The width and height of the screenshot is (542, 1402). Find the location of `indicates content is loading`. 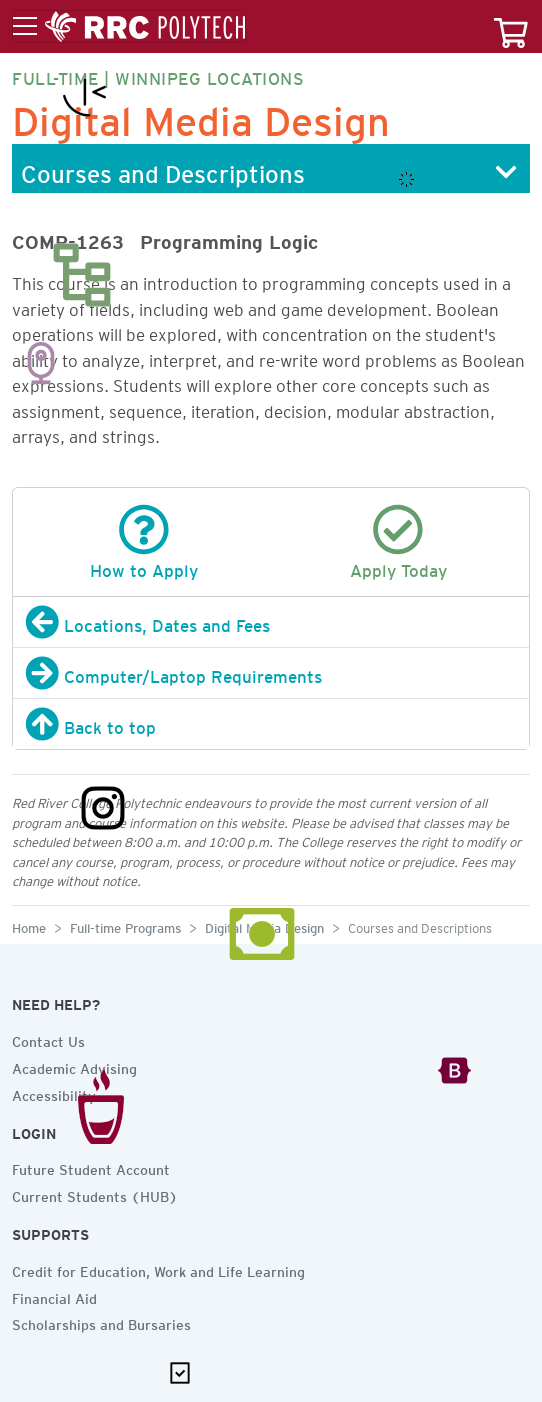

indicates content is loading is located at coordinates (406, 179).